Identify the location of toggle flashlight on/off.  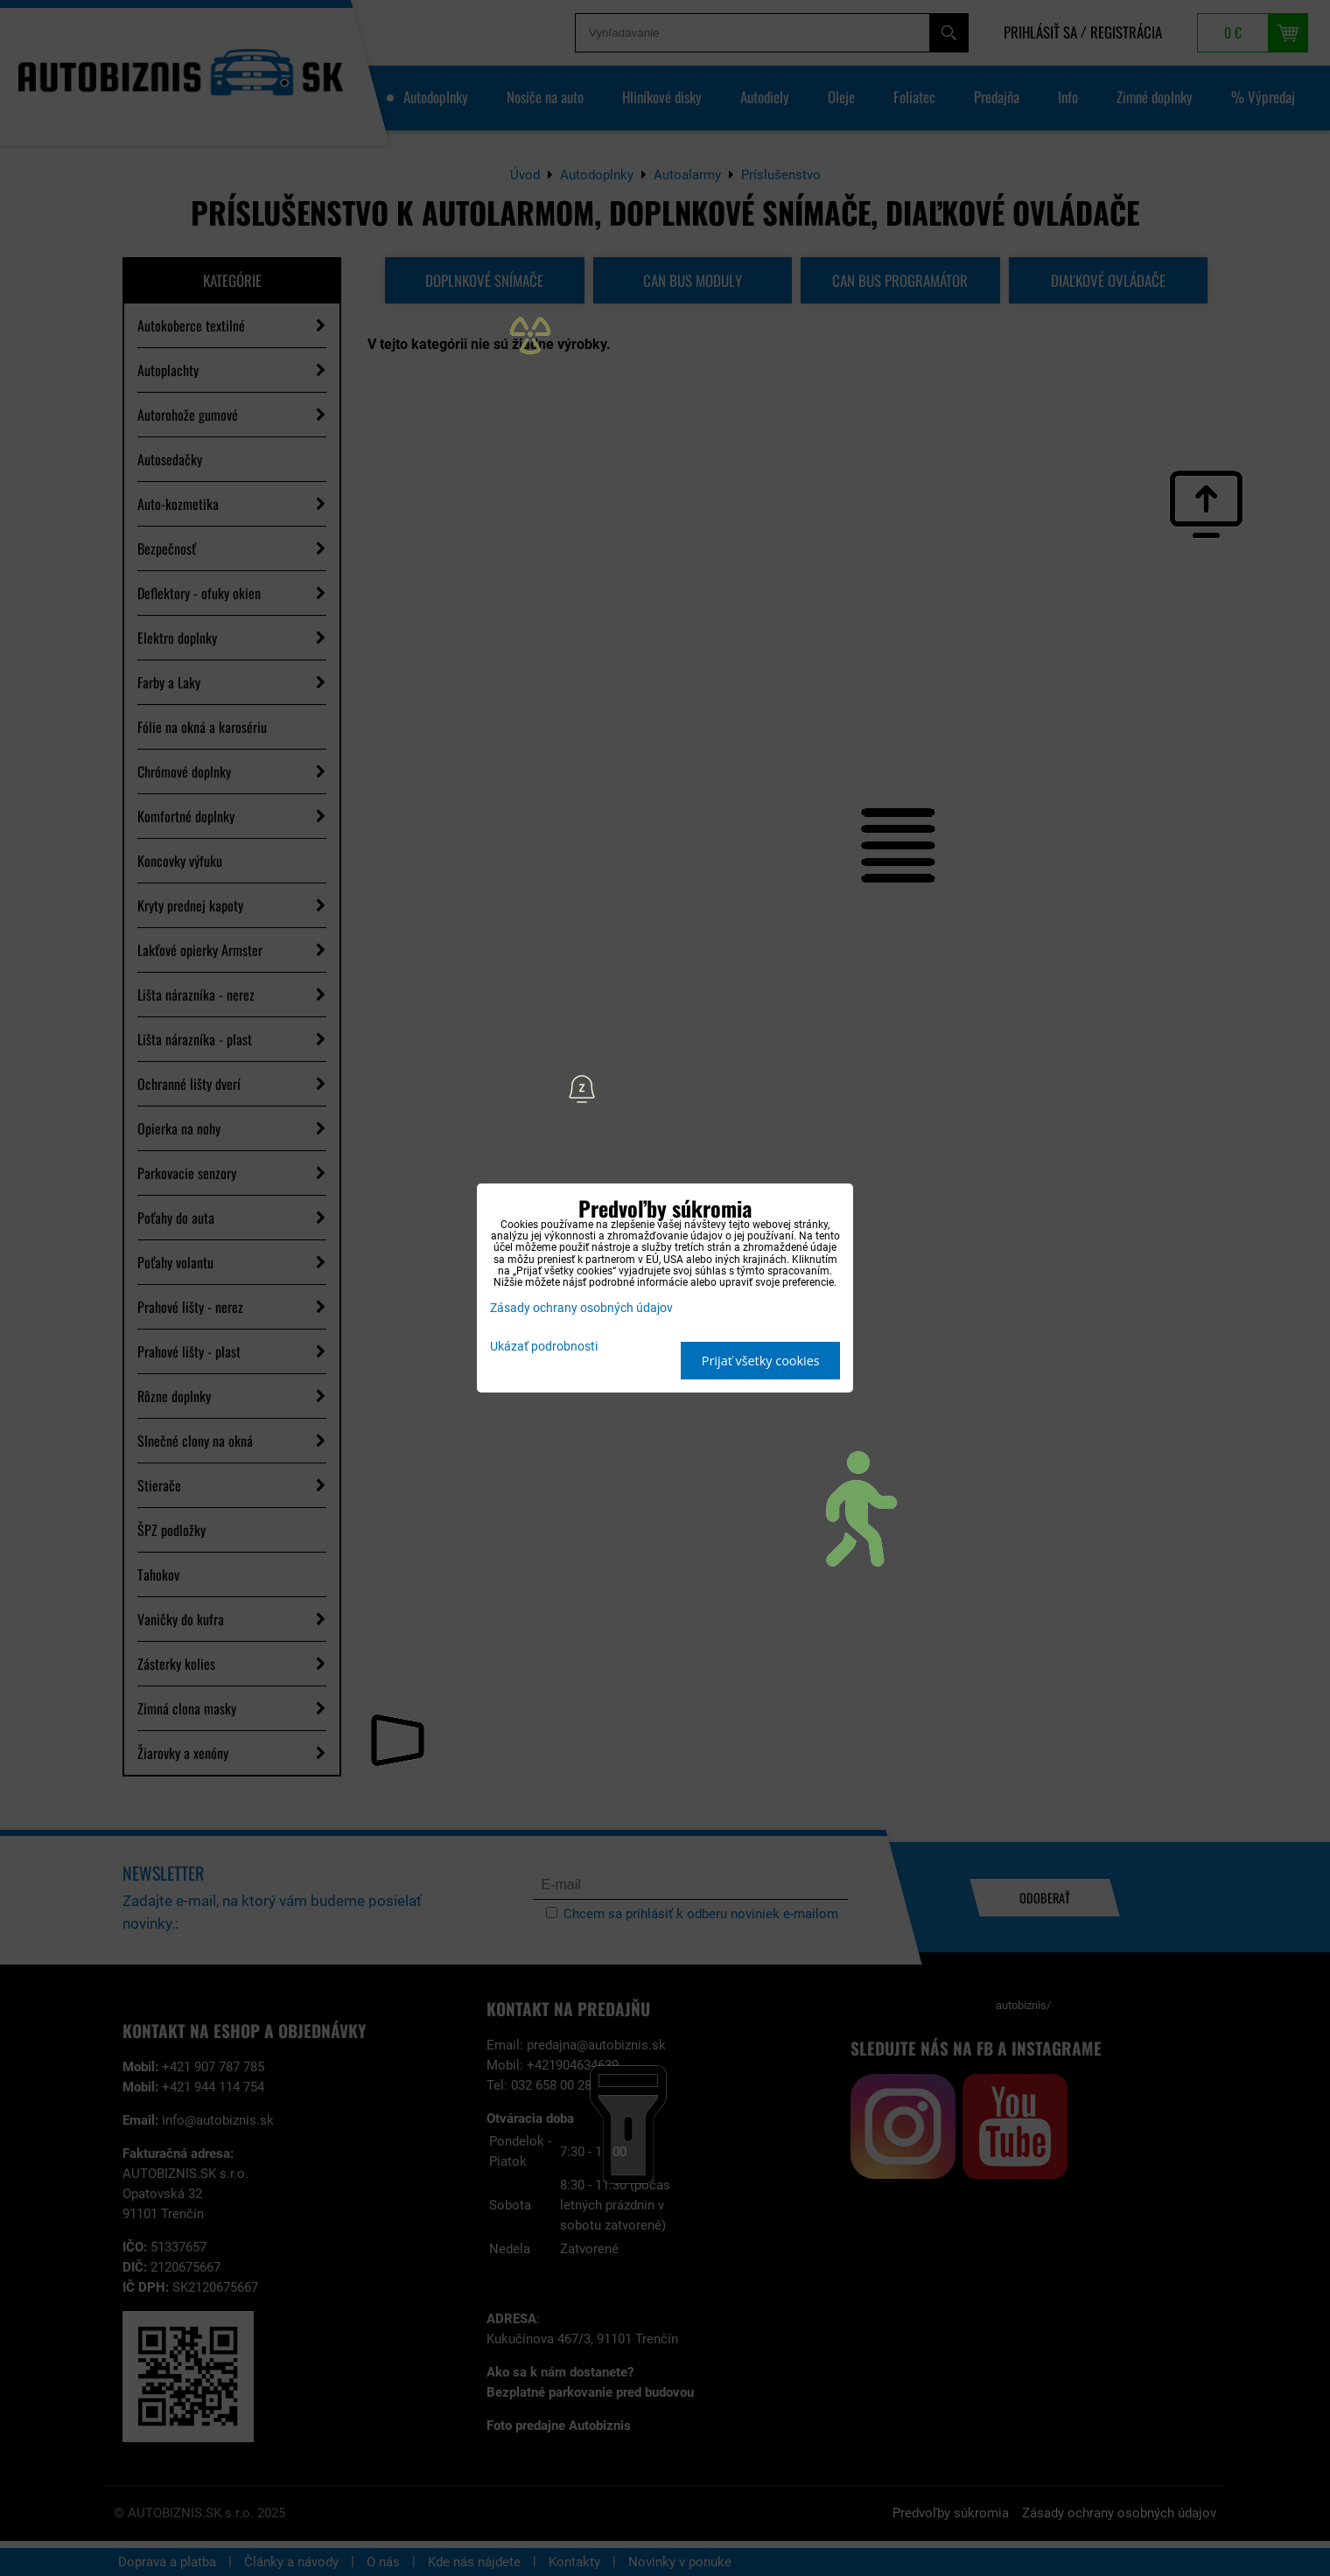
(628, 2125).